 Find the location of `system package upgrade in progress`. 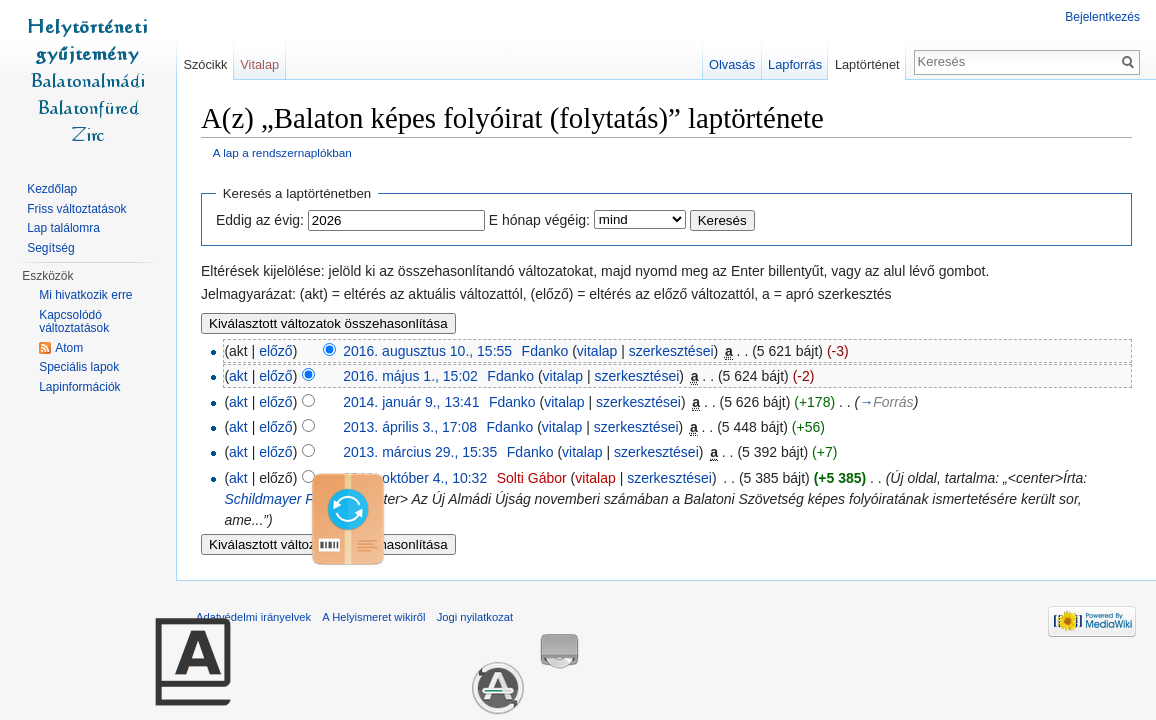

system package upgrade in progress is located at coordinates (348, 519).